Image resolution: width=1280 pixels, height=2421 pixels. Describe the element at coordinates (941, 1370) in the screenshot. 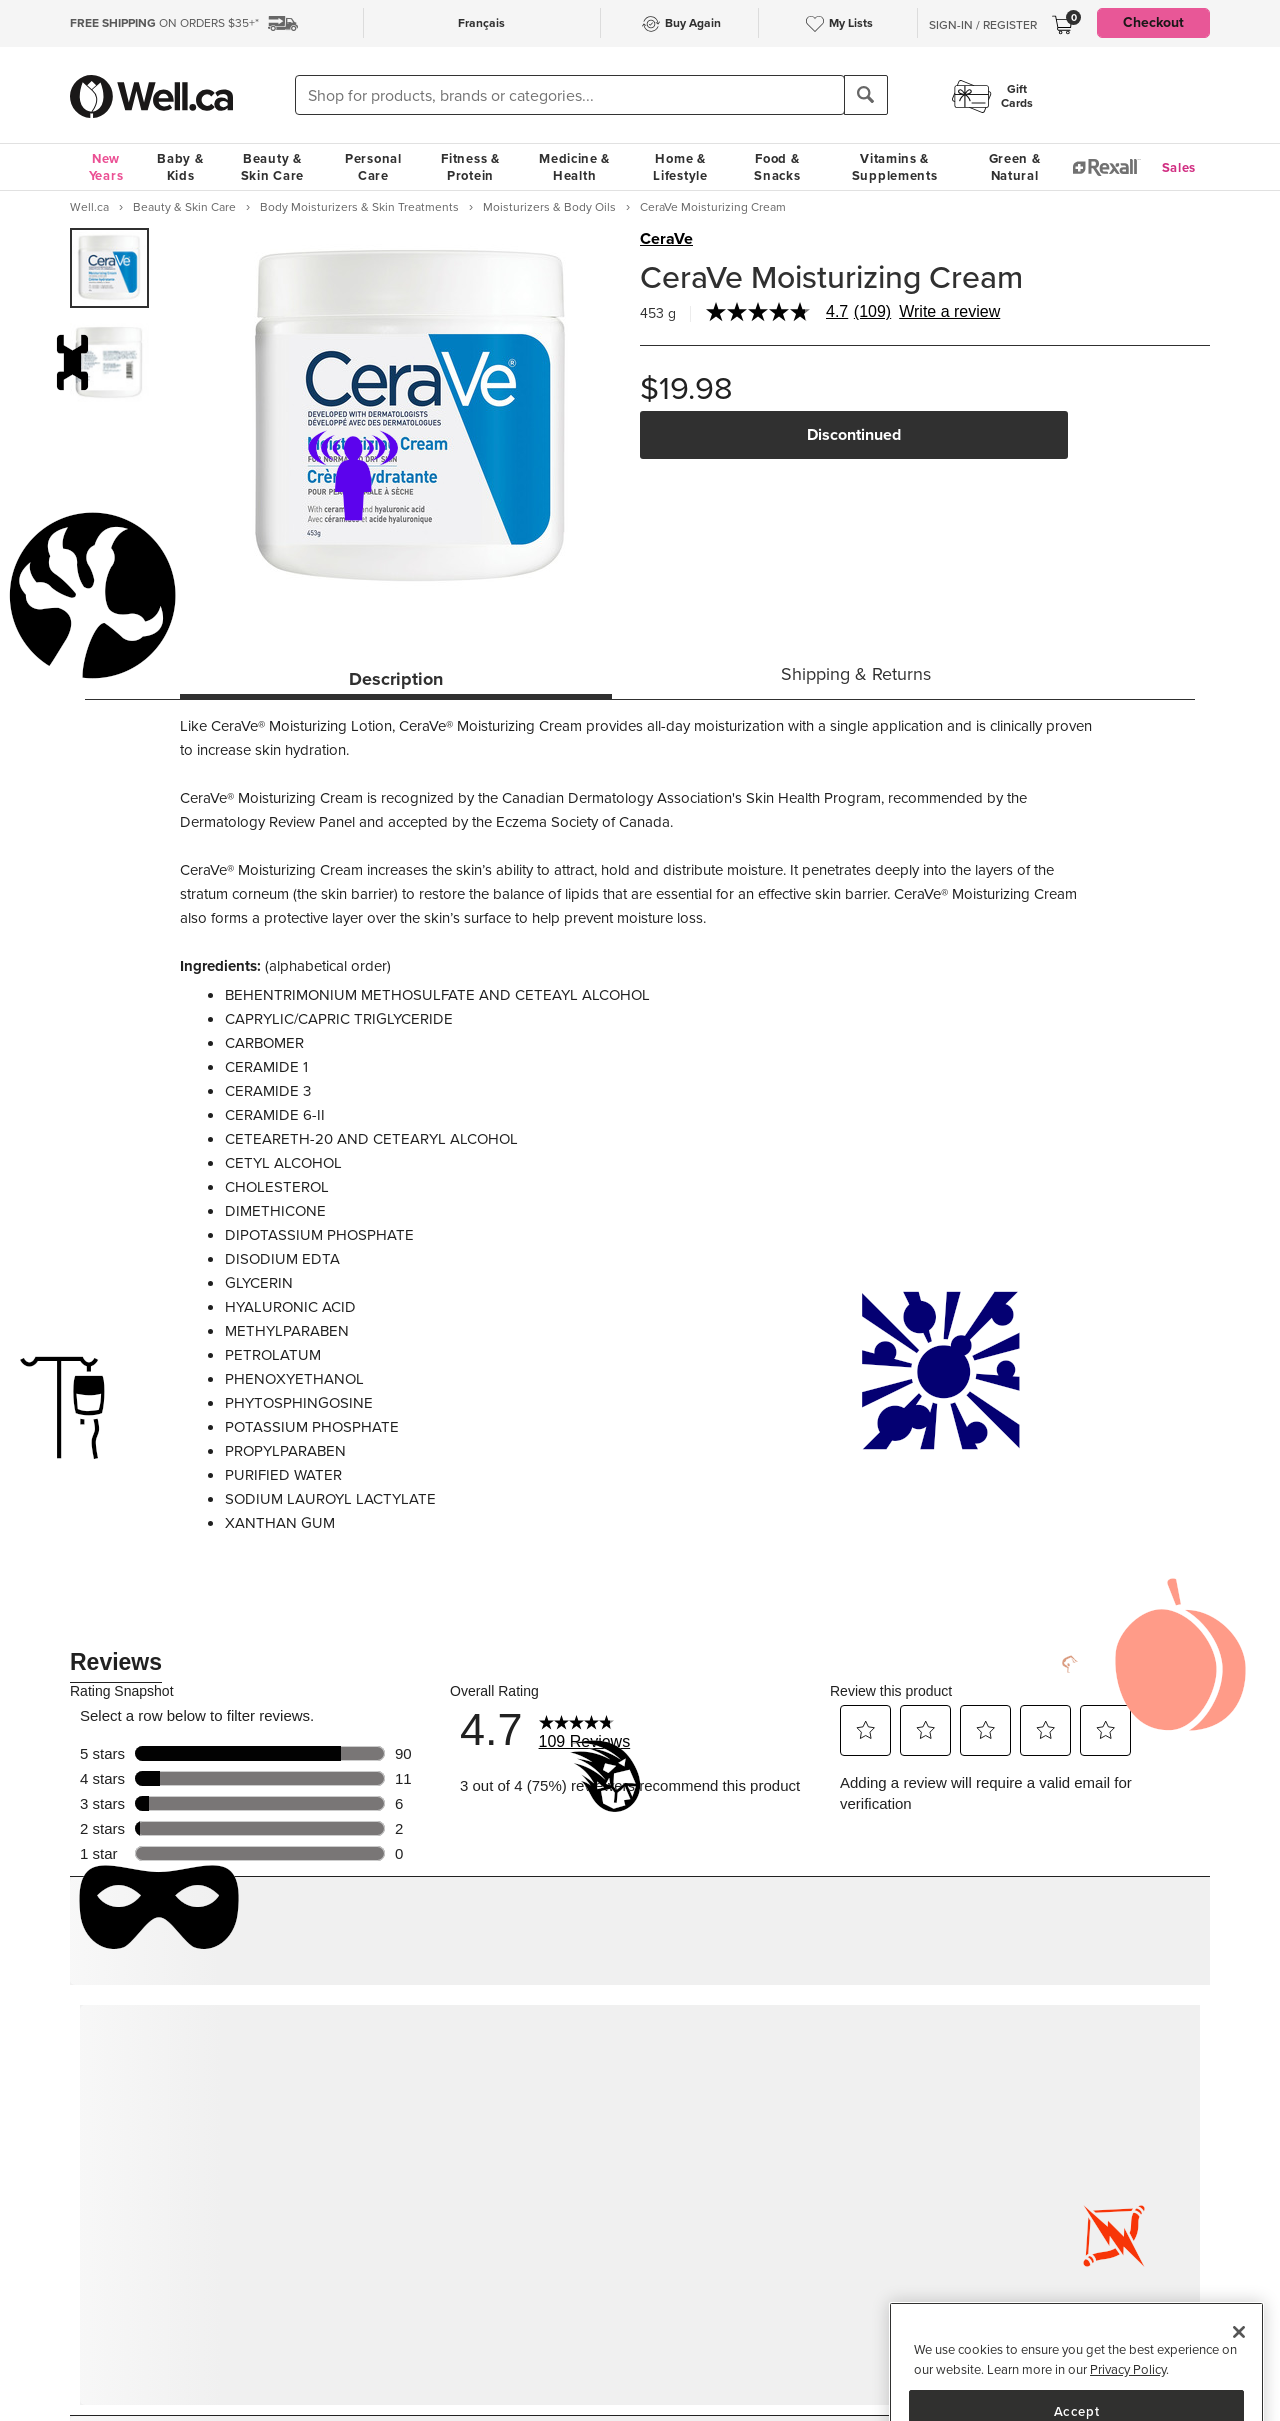

I see `indicates a collapse or implosion effect in gameplay` at that location.